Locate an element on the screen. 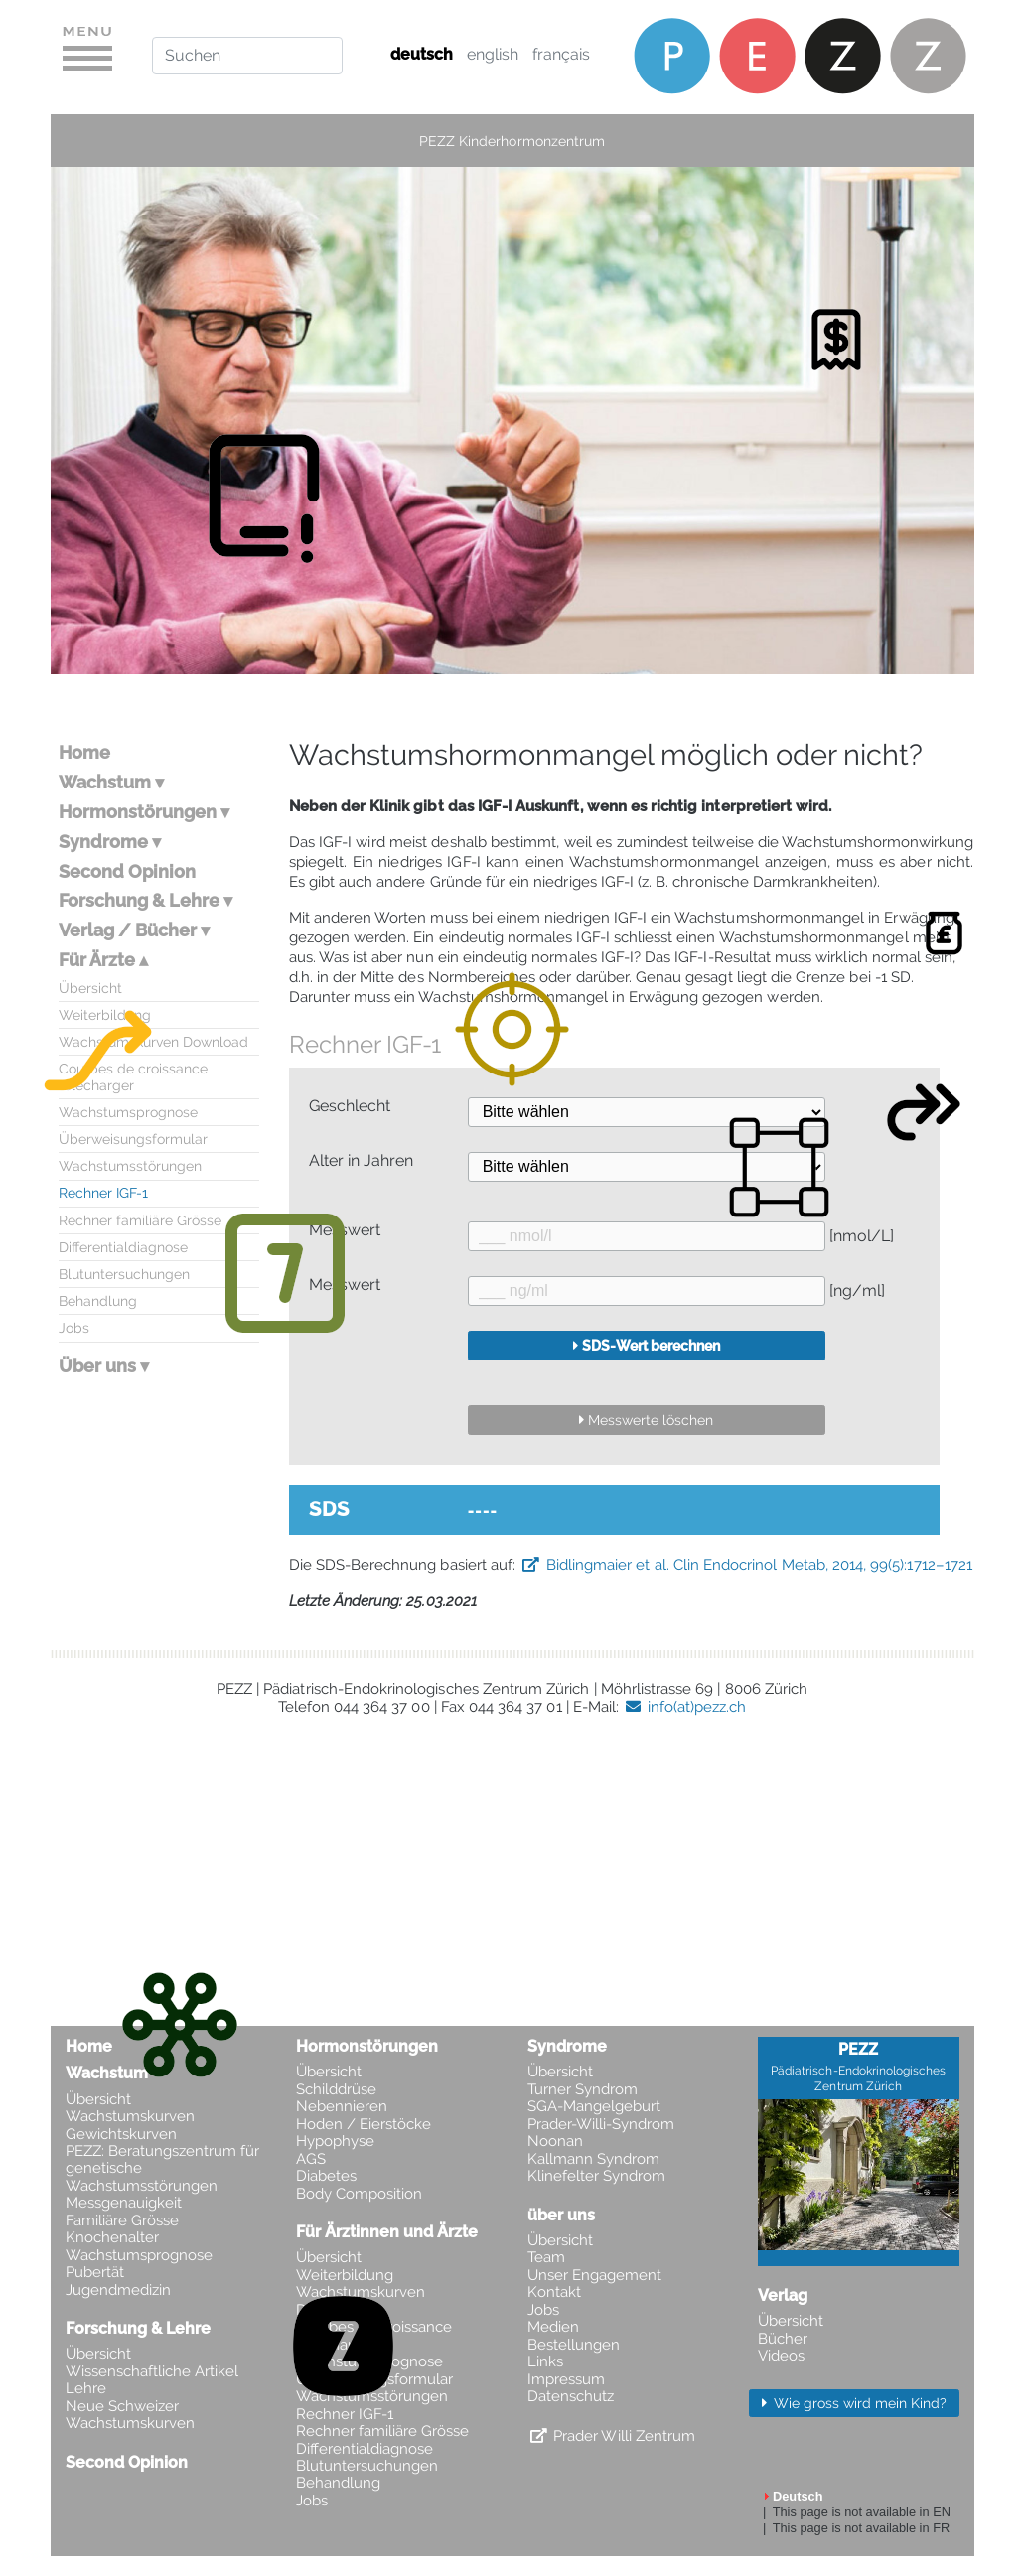  iPad device error or warning is located at coordinates (264, 496).